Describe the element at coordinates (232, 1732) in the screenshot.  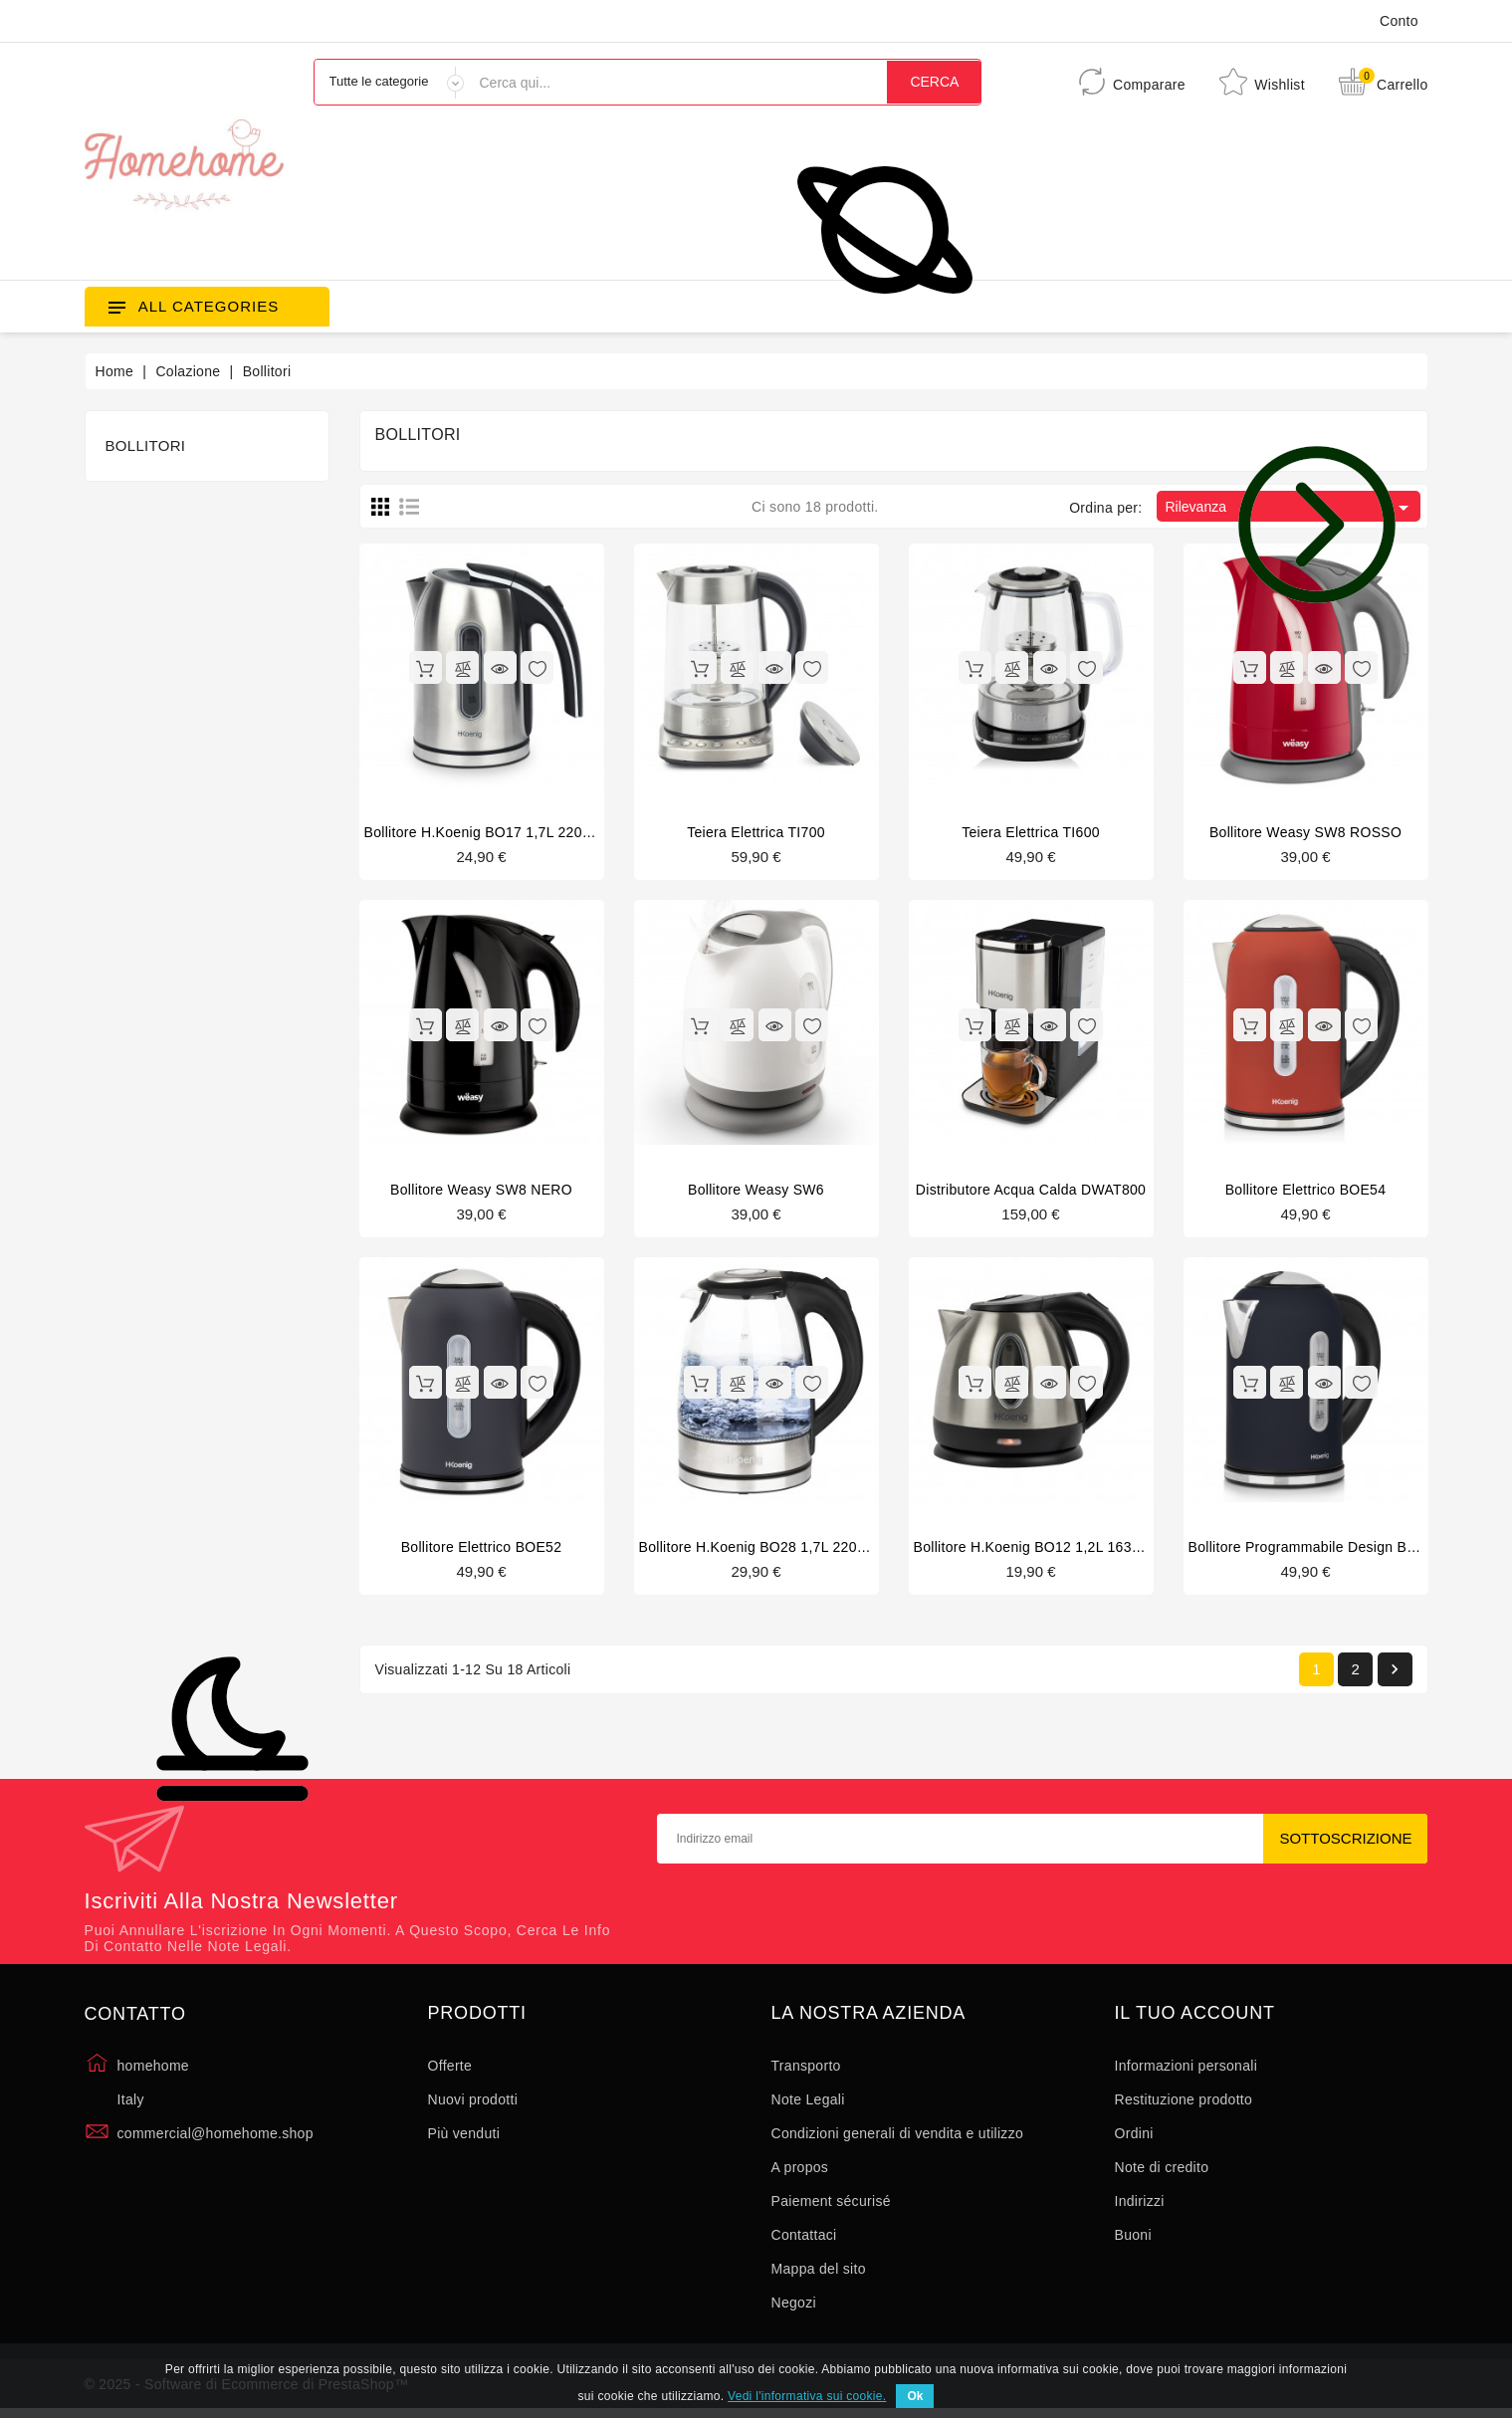
I see `indicates hazy or foggy nighttime weather conditions` at that location.